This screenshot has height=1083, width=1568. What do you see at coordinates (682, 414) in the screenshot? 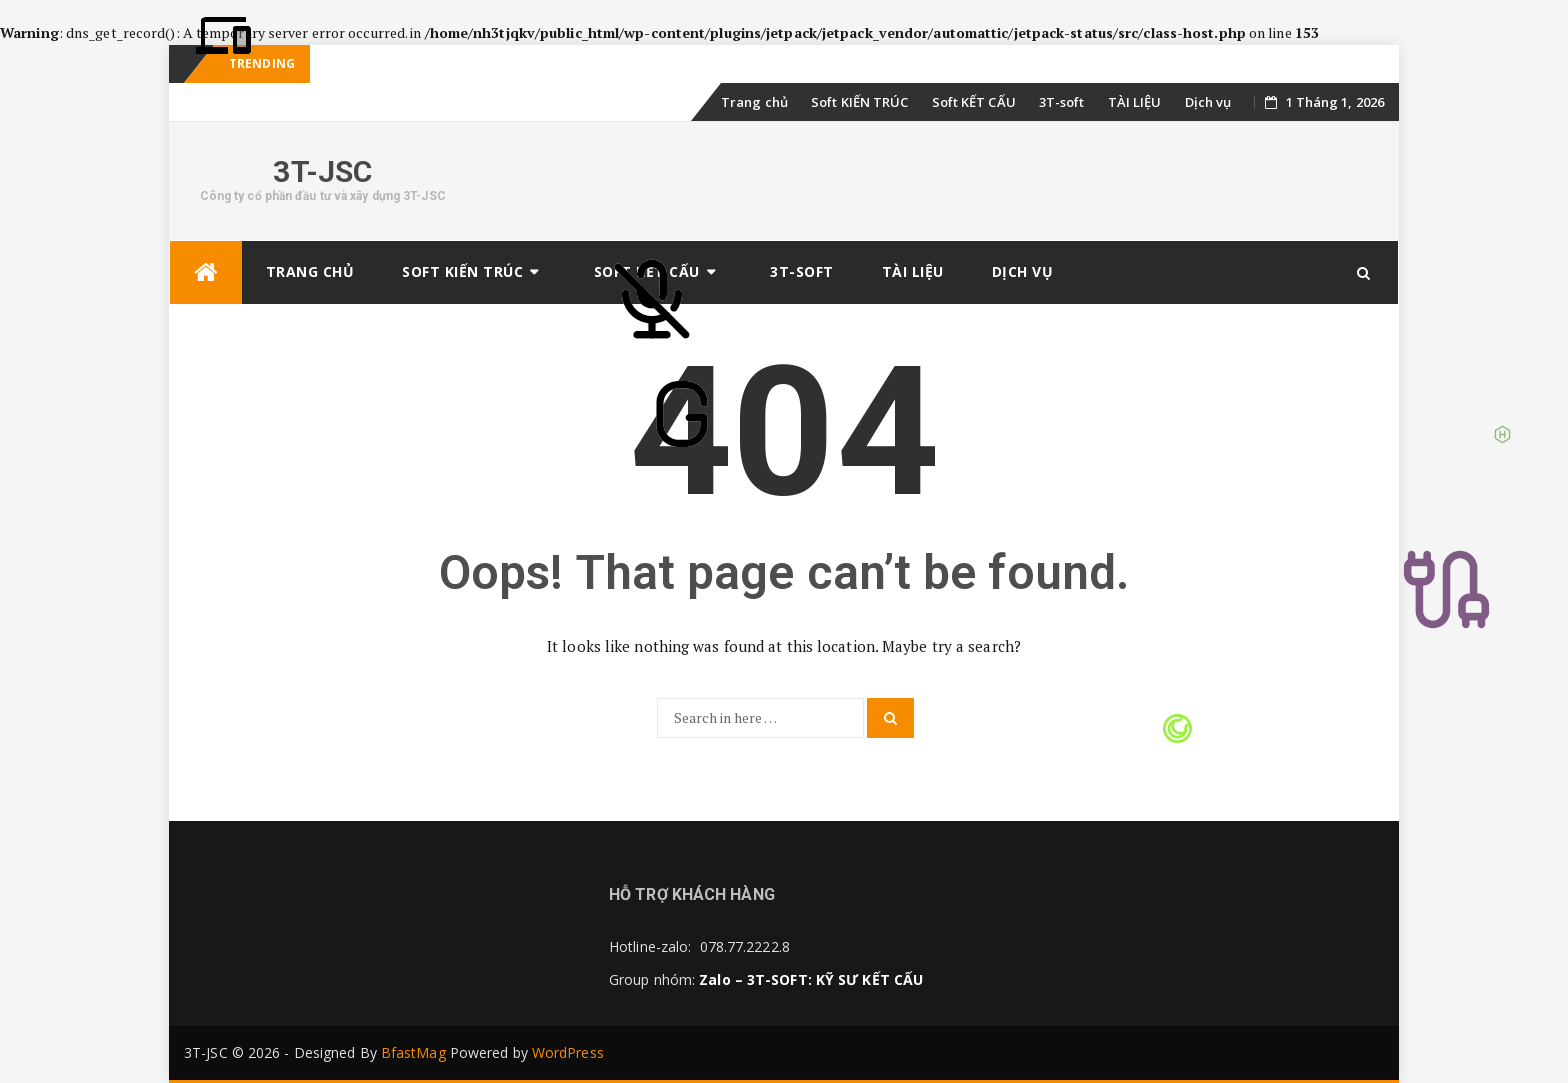
I see `represents the letter G in text or typography tools` at bounding box center [682, 414].